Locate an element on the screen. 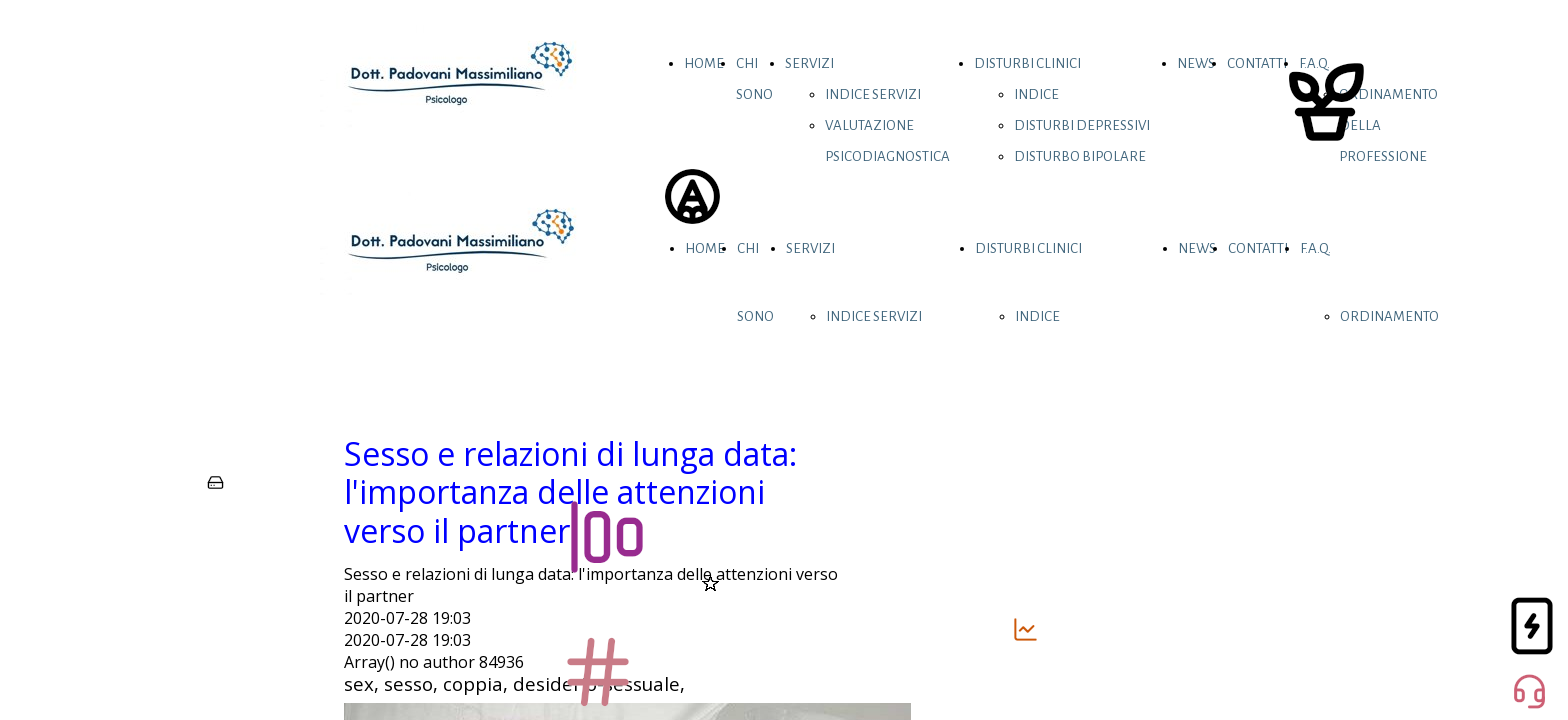 Image resolution: width=1568 pixels, height=720 pixels. align items to the start horizontally is located at coordinates (607, 537).